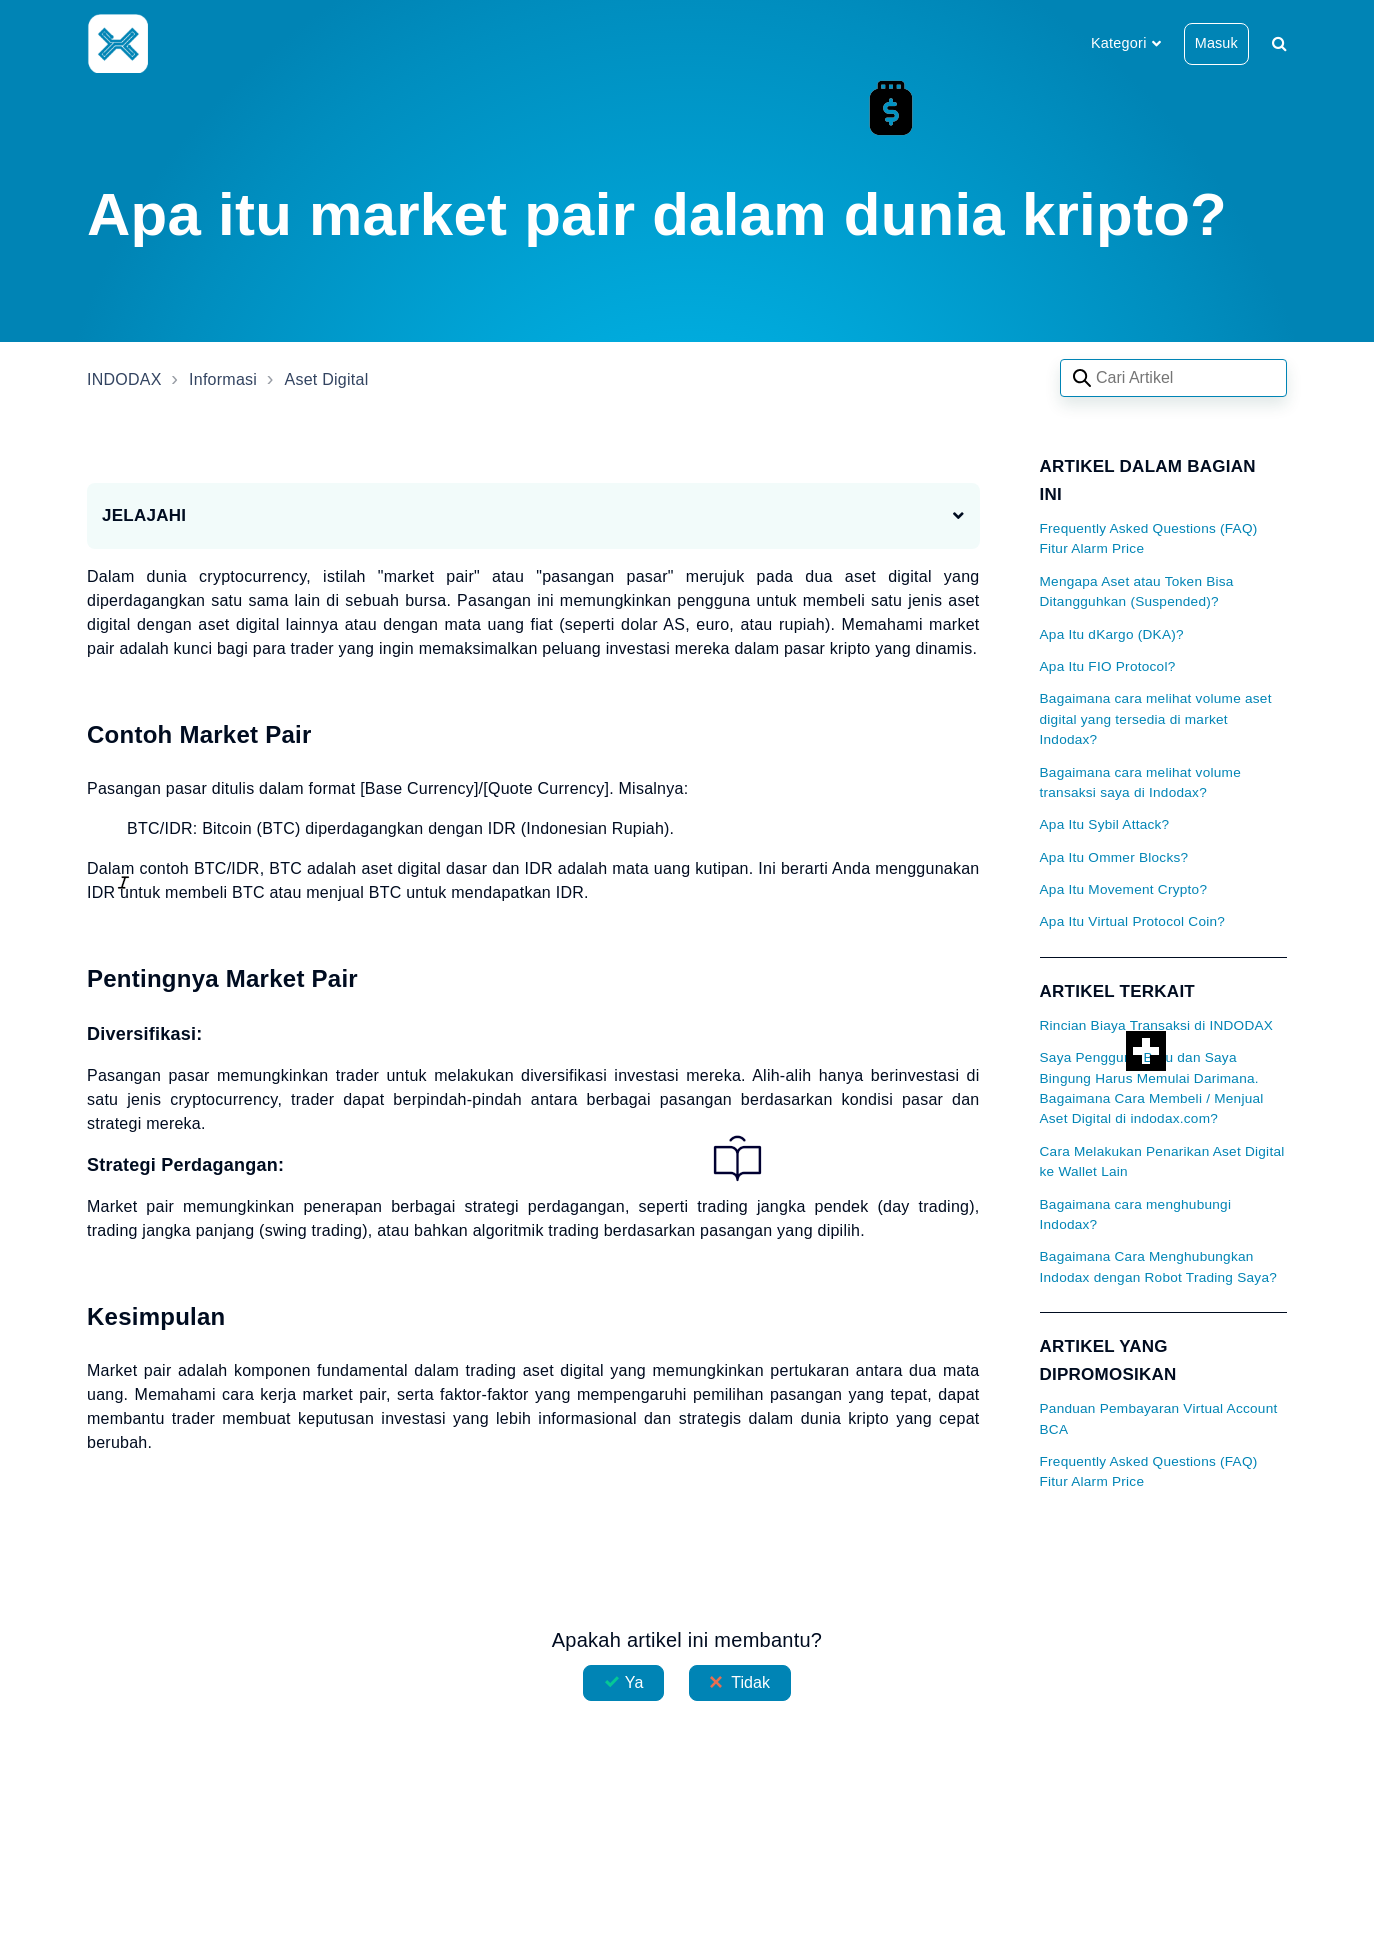 The height and width of the screenshot is (1955, 1374). What do you see at coordinates (123, 882) in the screenshot?
I see `apply italic formatting to selected text` at bounding box center [123, 882].